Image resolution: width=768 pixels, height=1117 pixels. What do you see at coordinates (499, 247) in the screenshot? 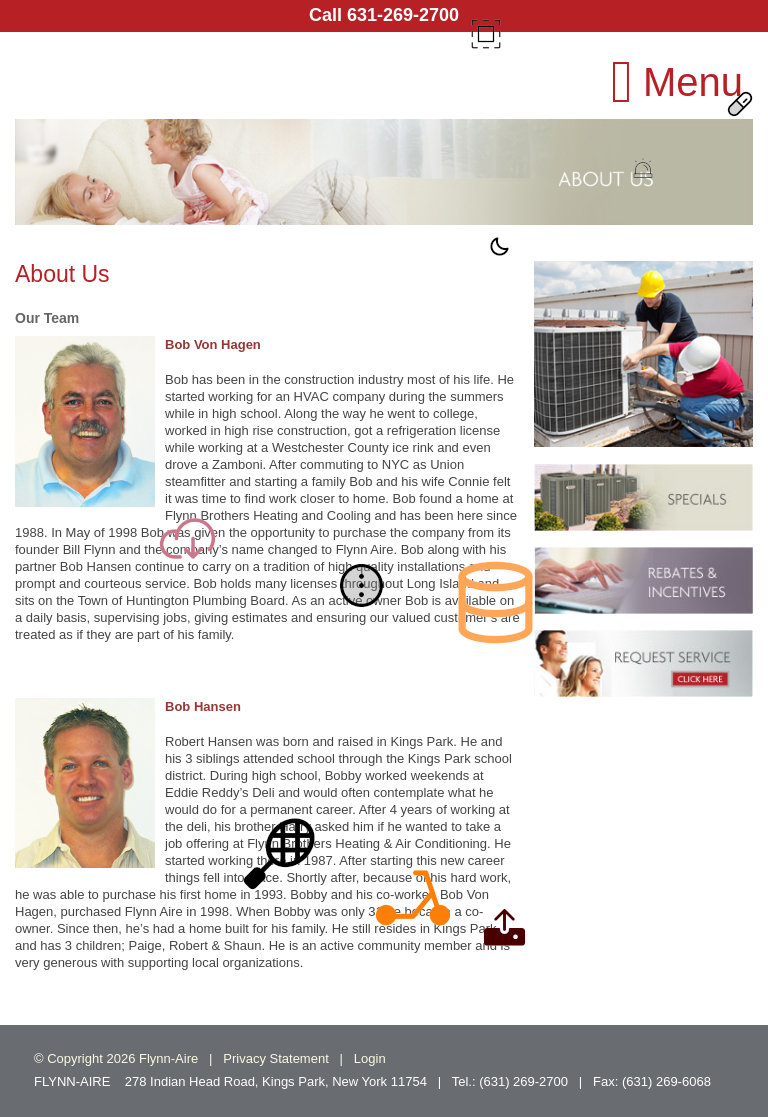
I see `toggle dark mode or night theme` at bounding box center [499, 247].